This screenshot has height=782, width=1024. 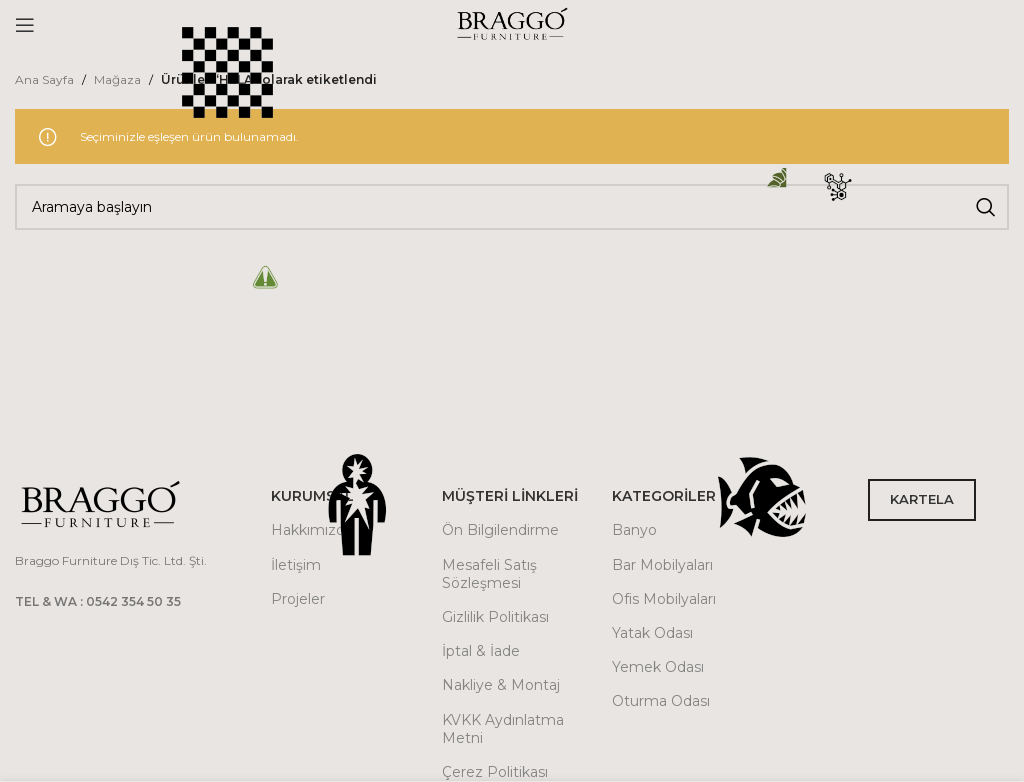 What do you see at coordinates (838, 187) in the screenshot?
I see `view molecular or chemical structure` at bounding box center [838, 187].